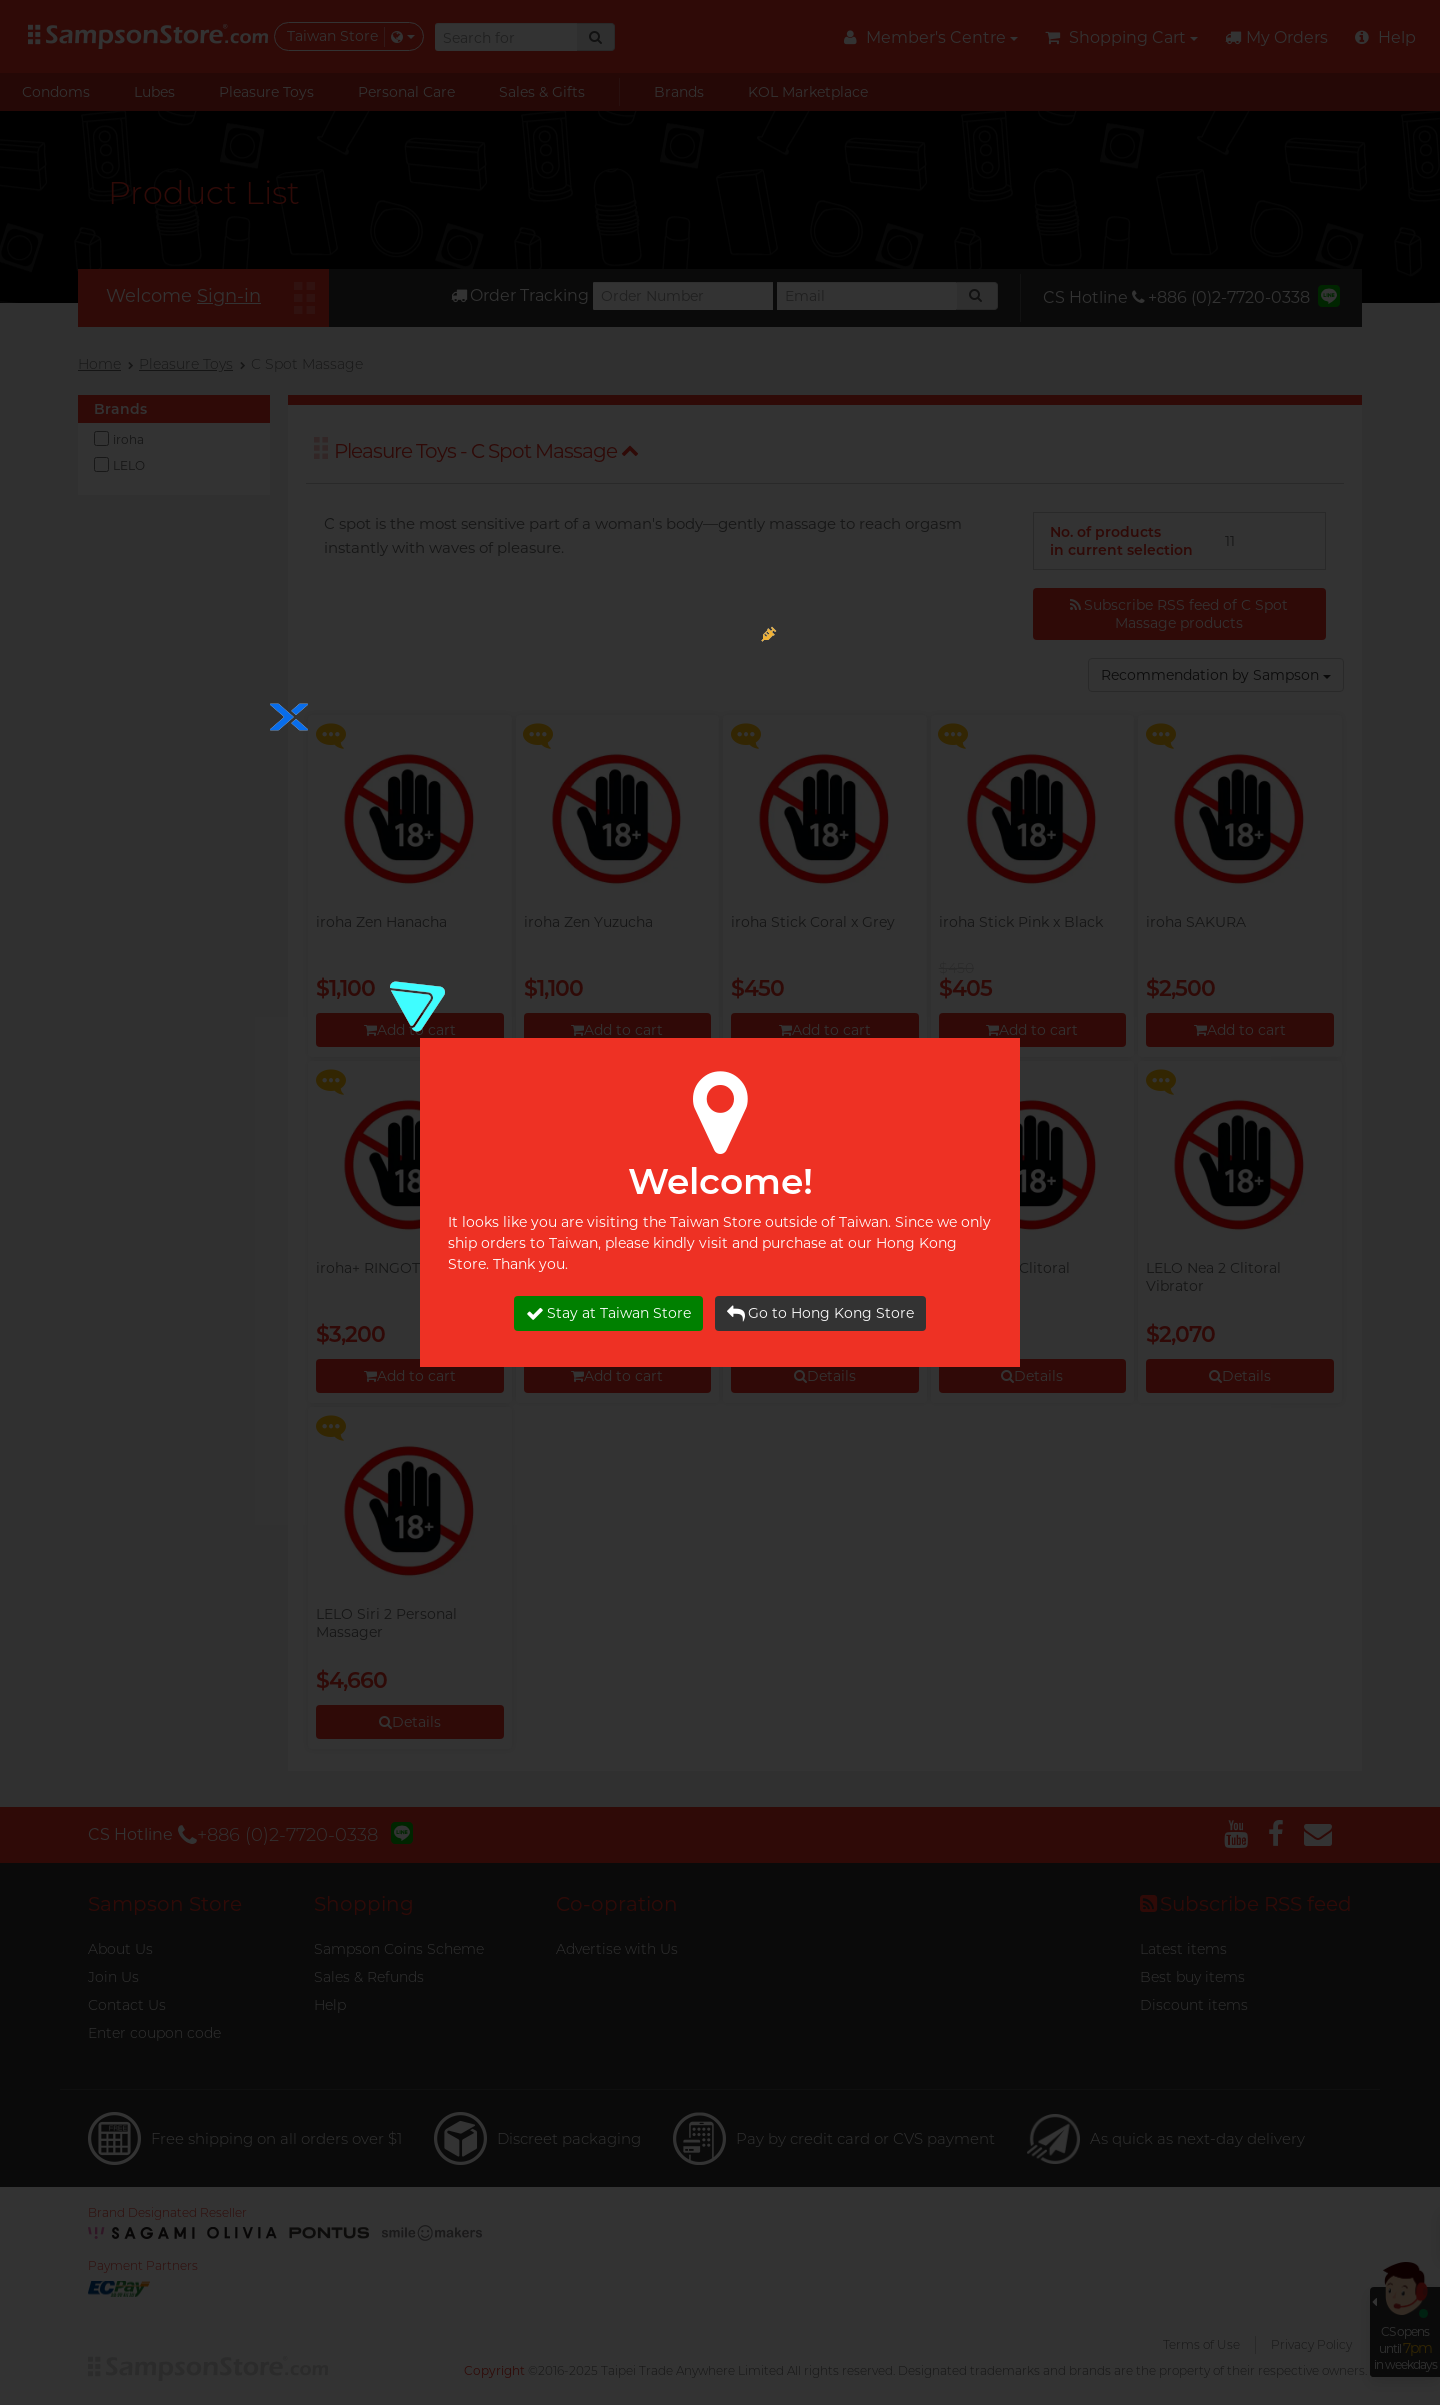  What do you see at coordinates (417, 1006) in the screenshot?
I see `open ProtonVPN app` at bounding box center [417, 1006].